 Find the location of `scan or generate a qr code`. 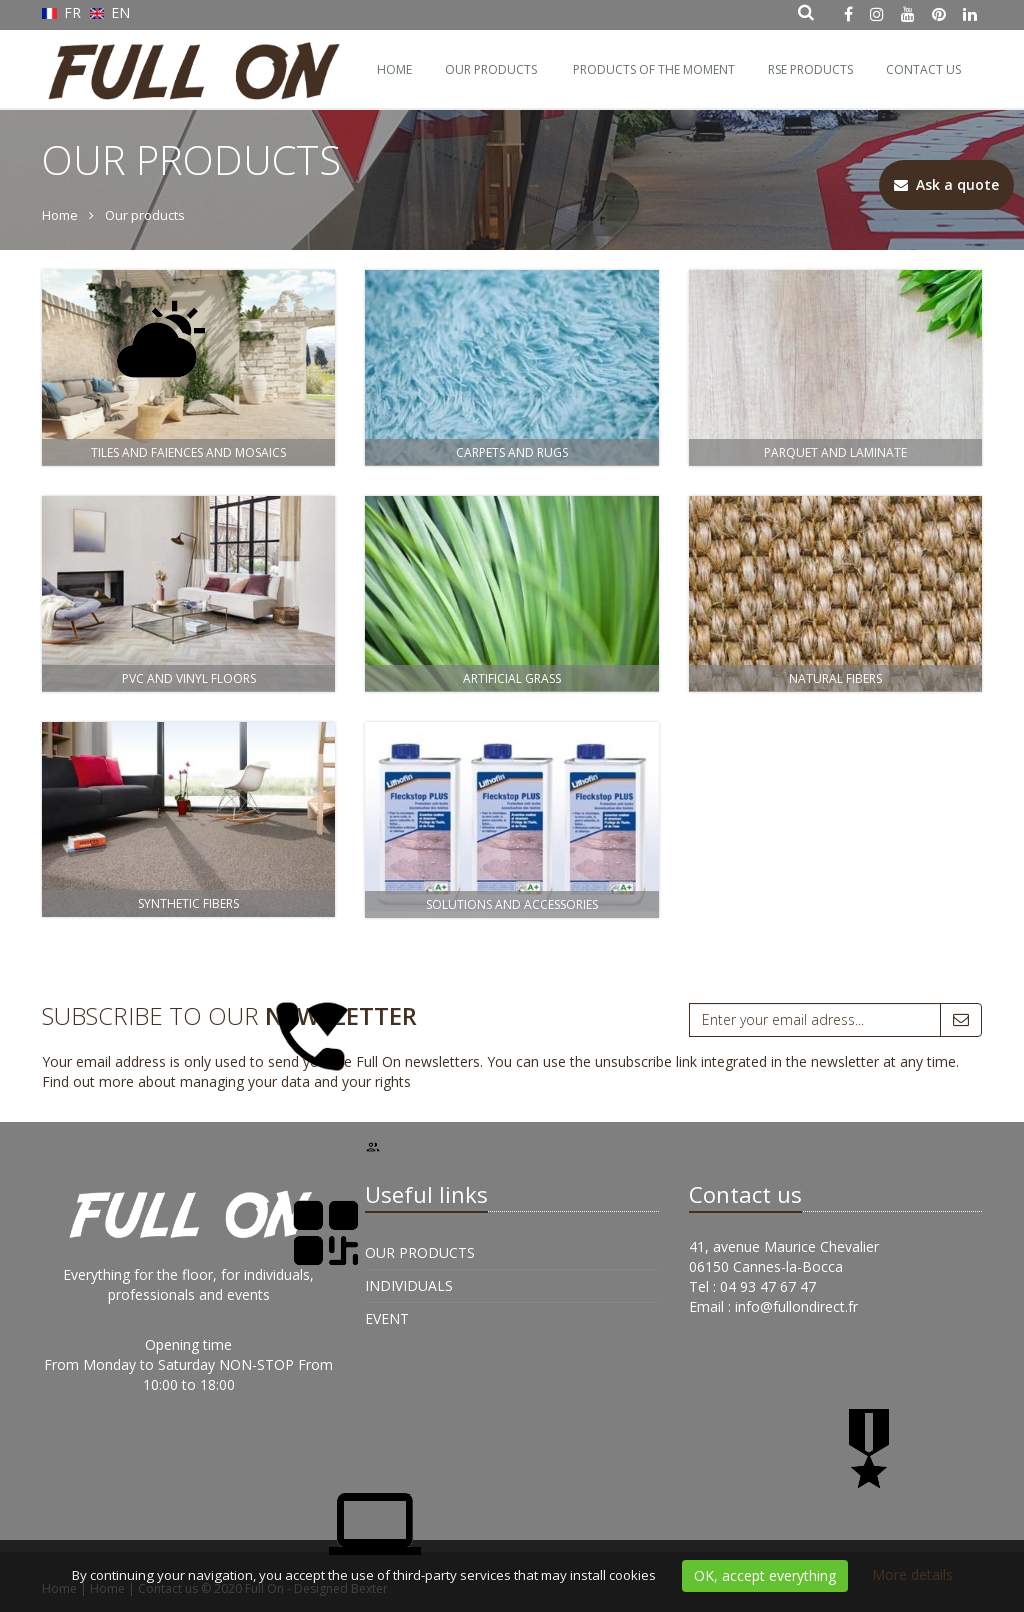

scan or generate a qr code is located at coordinates (326, 1233).